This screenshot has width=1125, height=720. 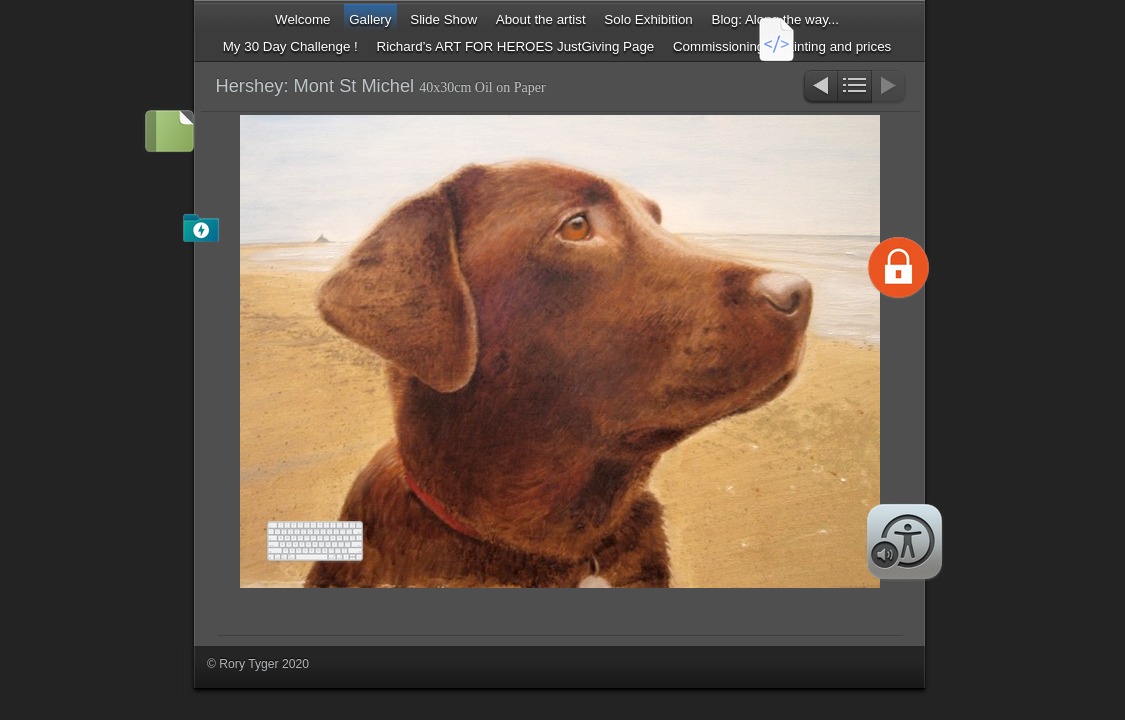 What do you see at coordinates (201, 229) in the screenshot?
I see `open fastapi project folder` at bounding box center [201, 229].